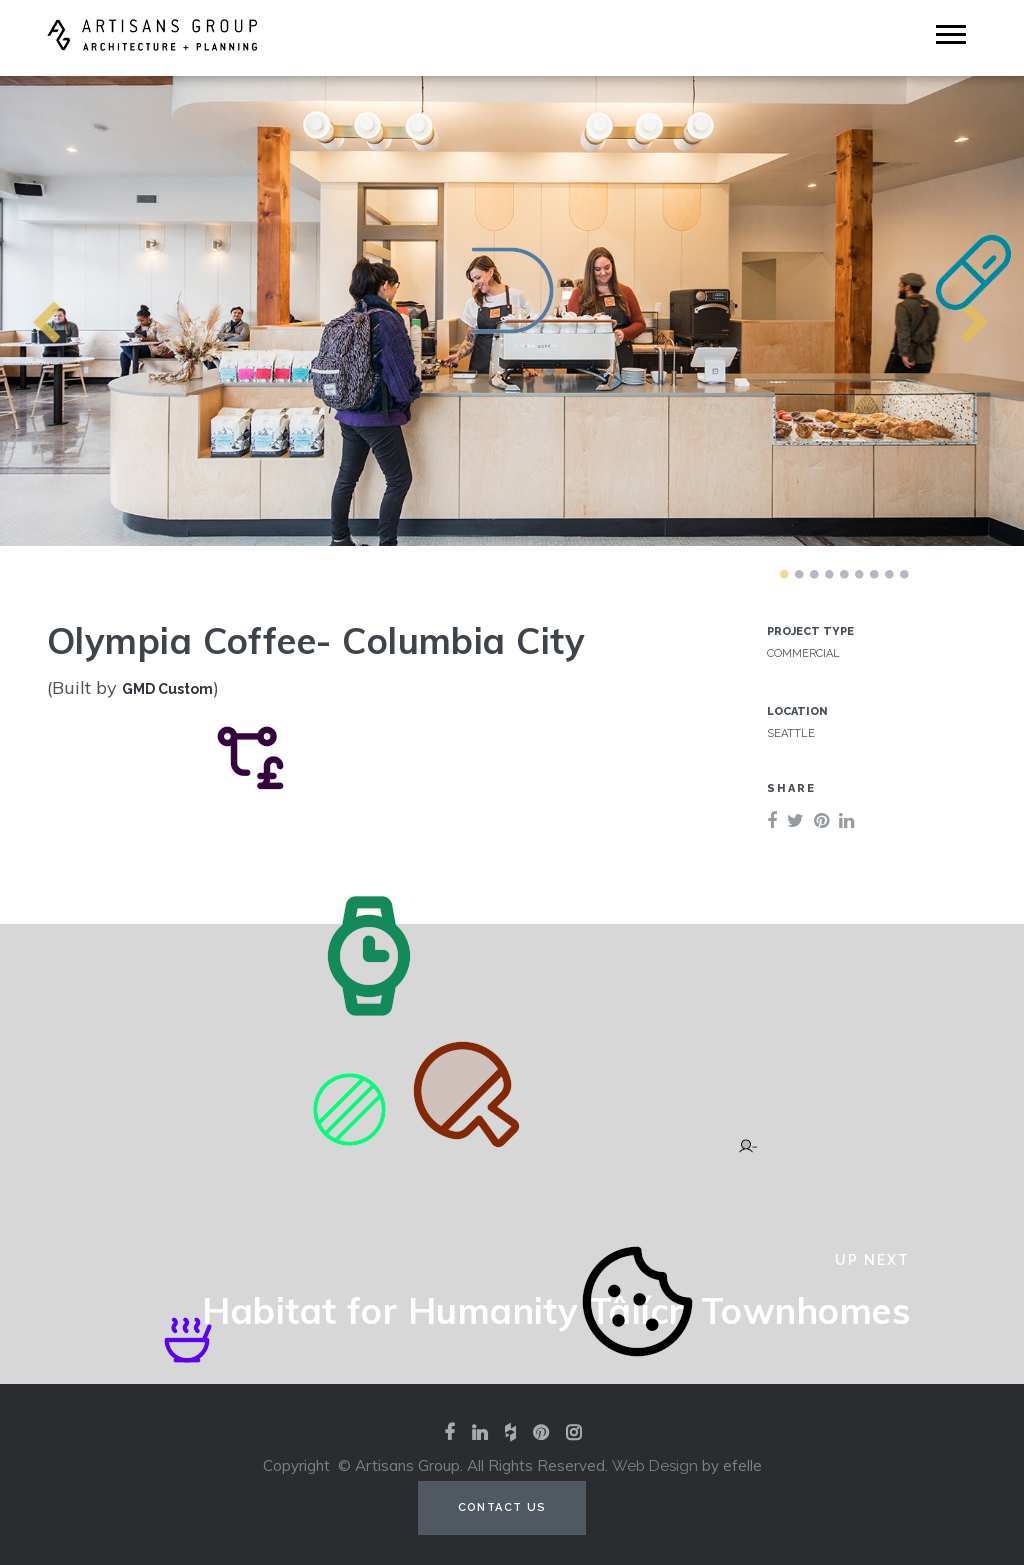 The width and height of the screenshot is (1024, 1565). What do you see at coordinates (349, 1109) in the screenshot?
I see `indicates a restricted or prohibited action` at bounding box center [349, 1109].